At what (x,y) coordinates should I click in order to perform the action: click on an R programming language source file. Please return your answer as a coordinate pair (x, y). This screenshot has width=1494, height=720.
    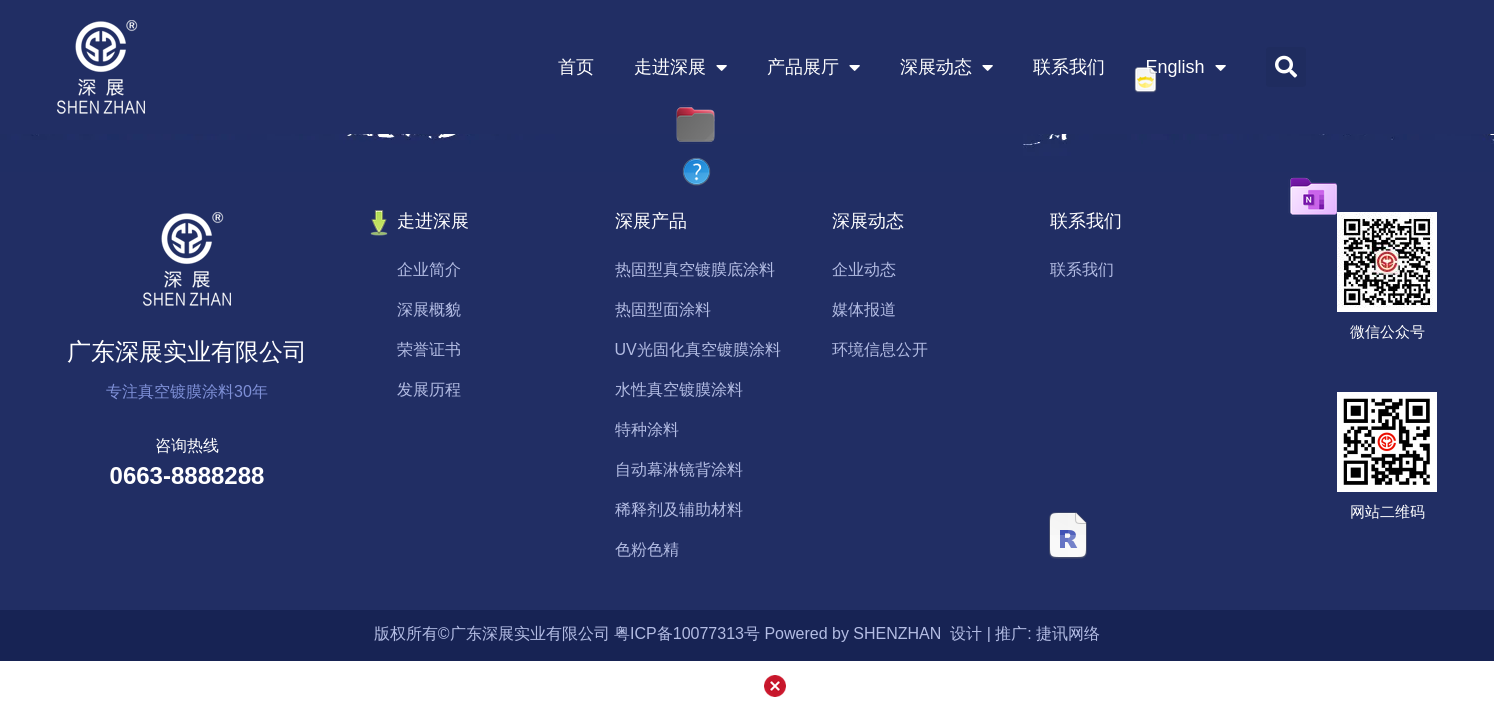
    Looking at the image, I should click on (1068, 535).